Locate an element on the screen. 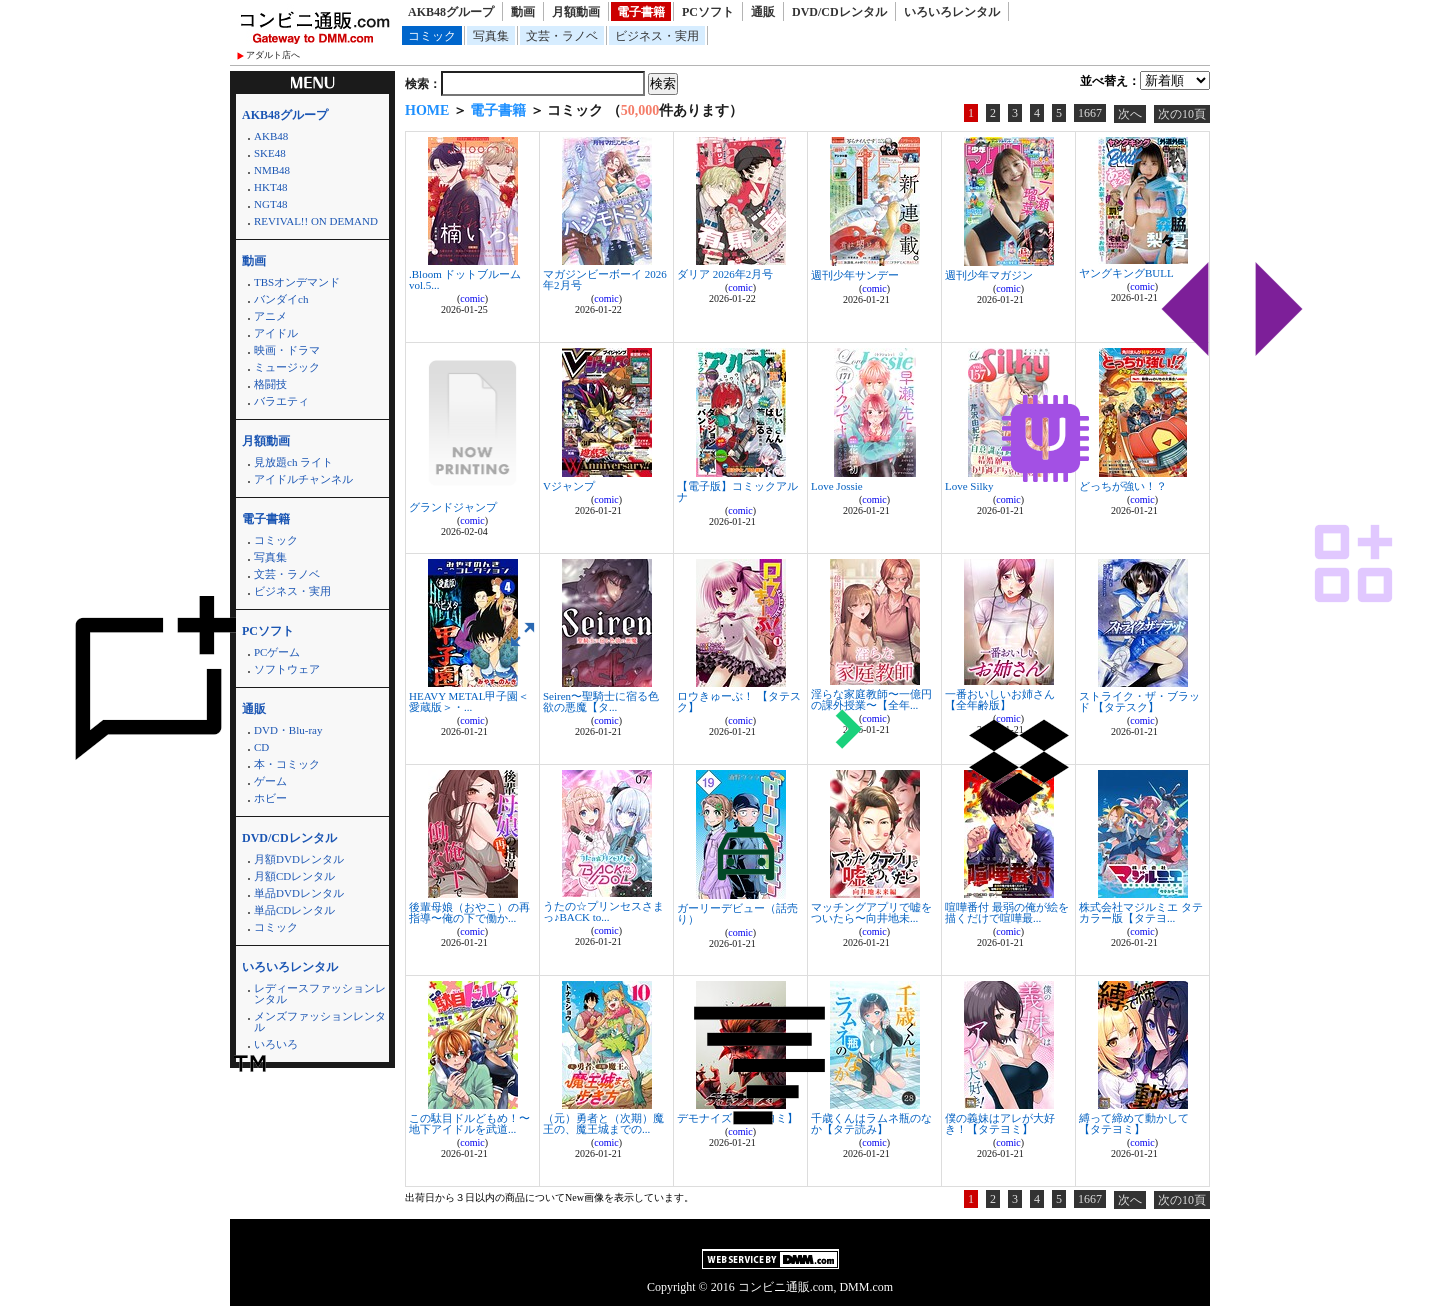 This screenshot has height=1306, width=1440. QMK firmware project logo is located at coordinates (1045, 438).